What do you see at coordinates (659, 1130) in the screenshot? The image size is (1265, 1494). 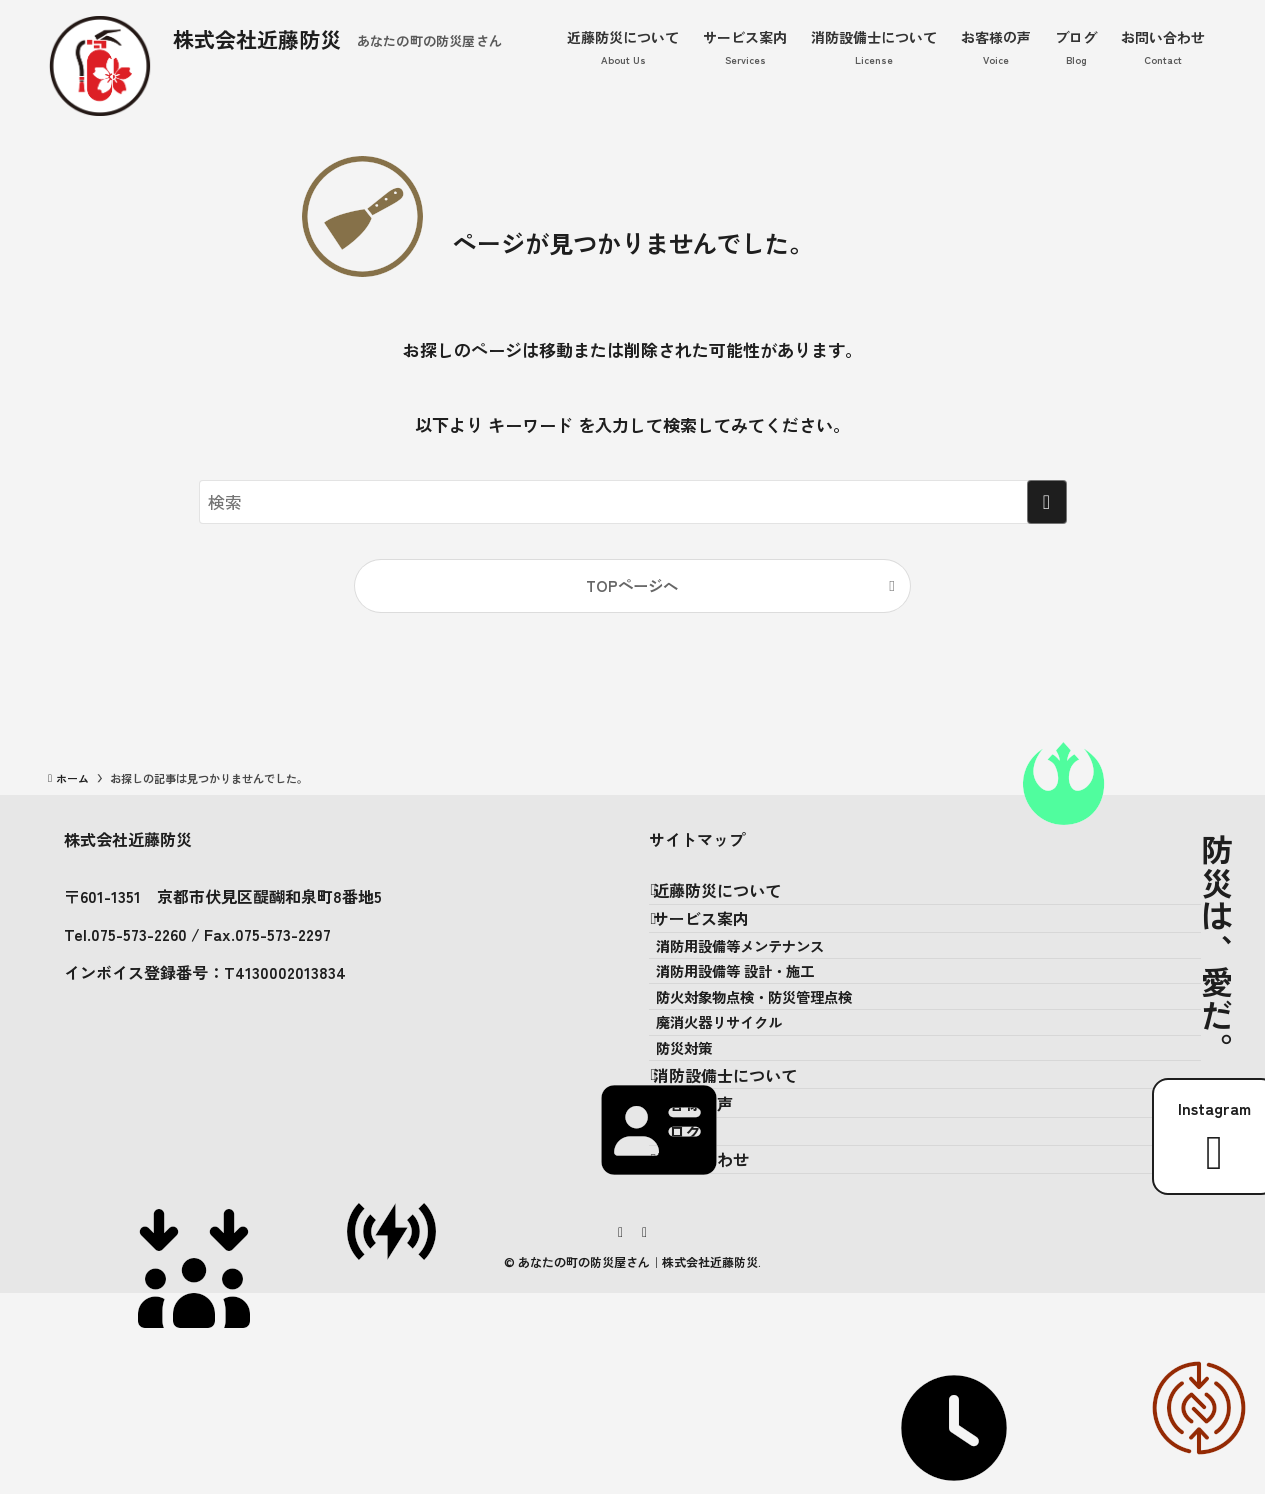 I see `view contact card details` at bounding box center [659, 1130].